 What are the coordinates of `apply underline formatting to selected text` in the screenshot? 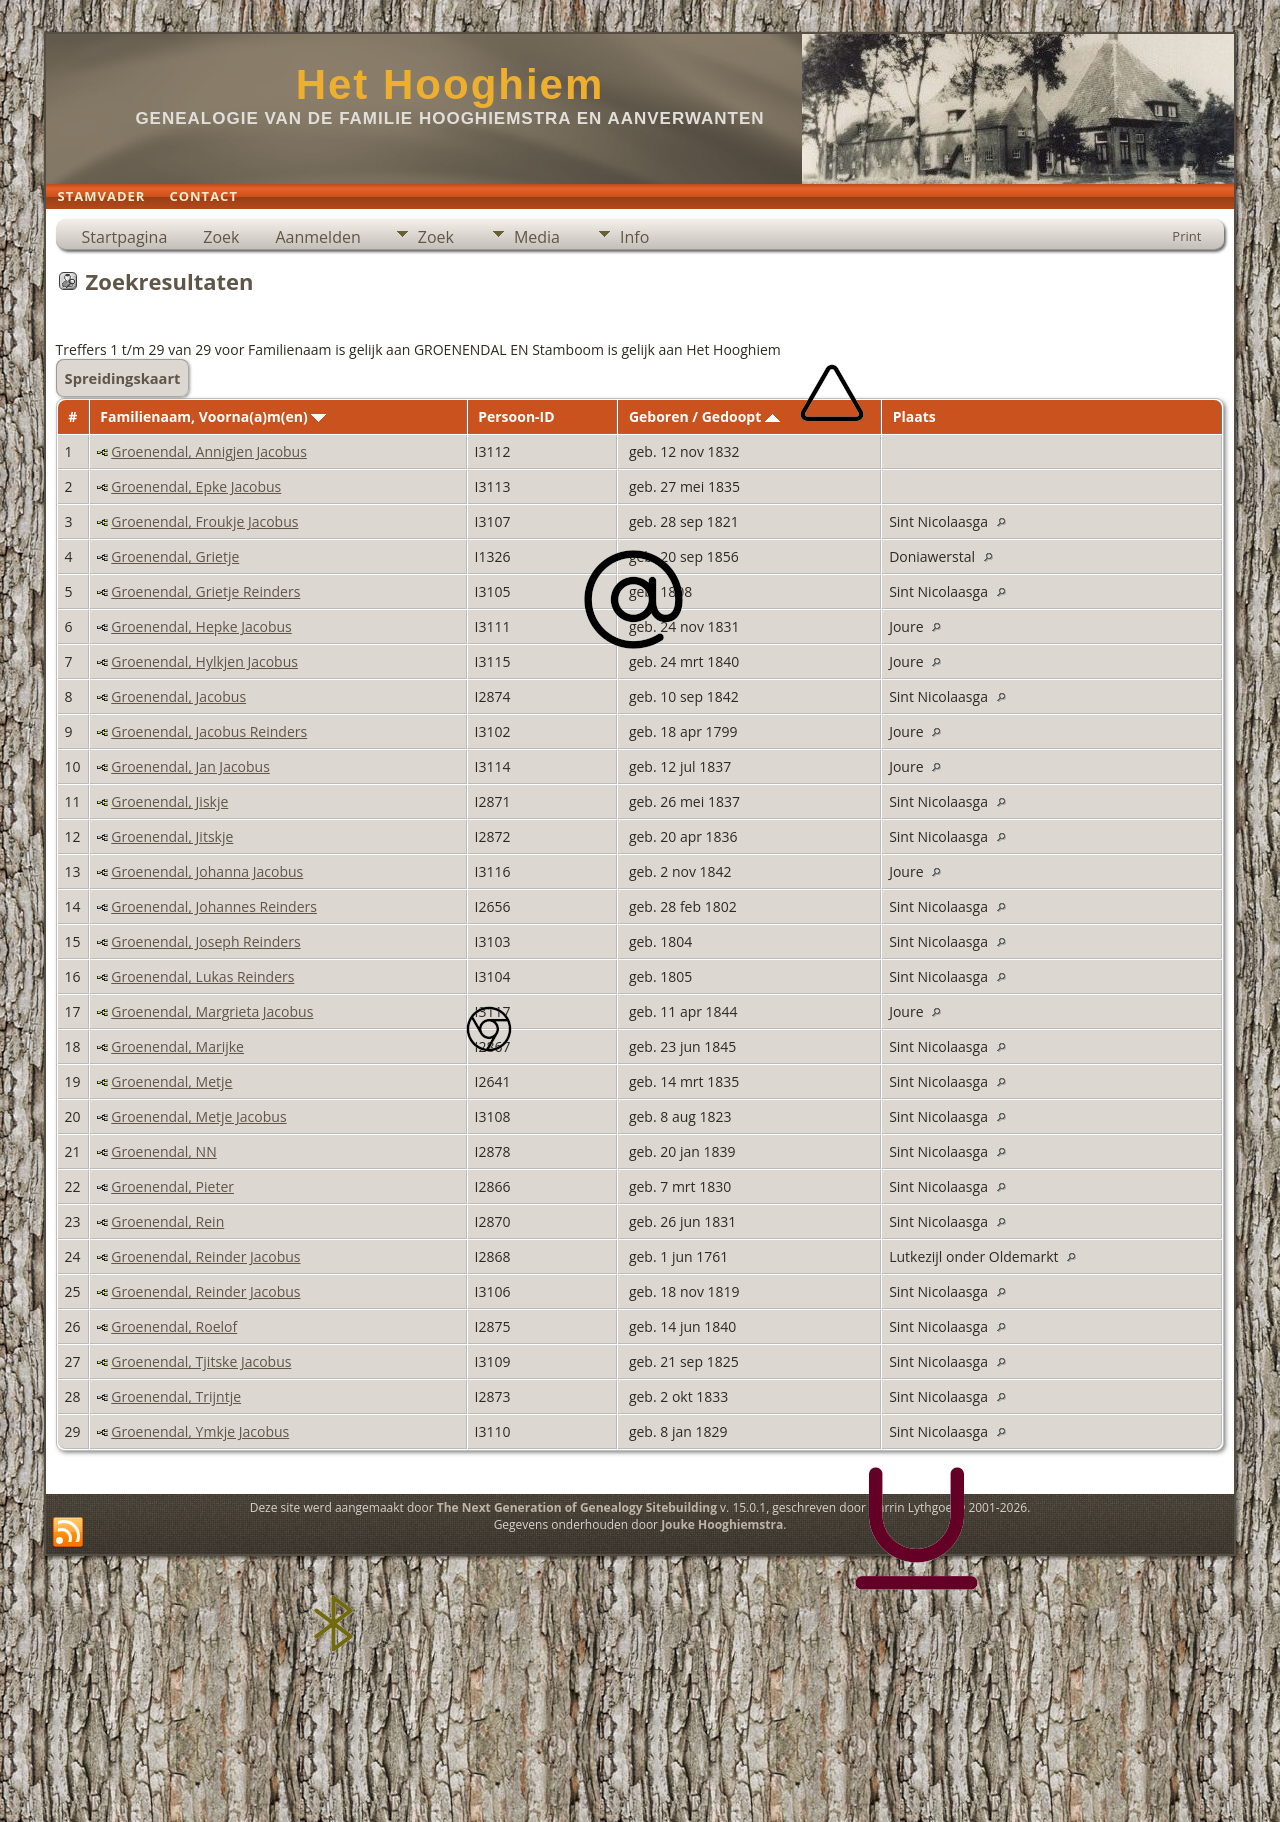 It's located at (916, 1528).